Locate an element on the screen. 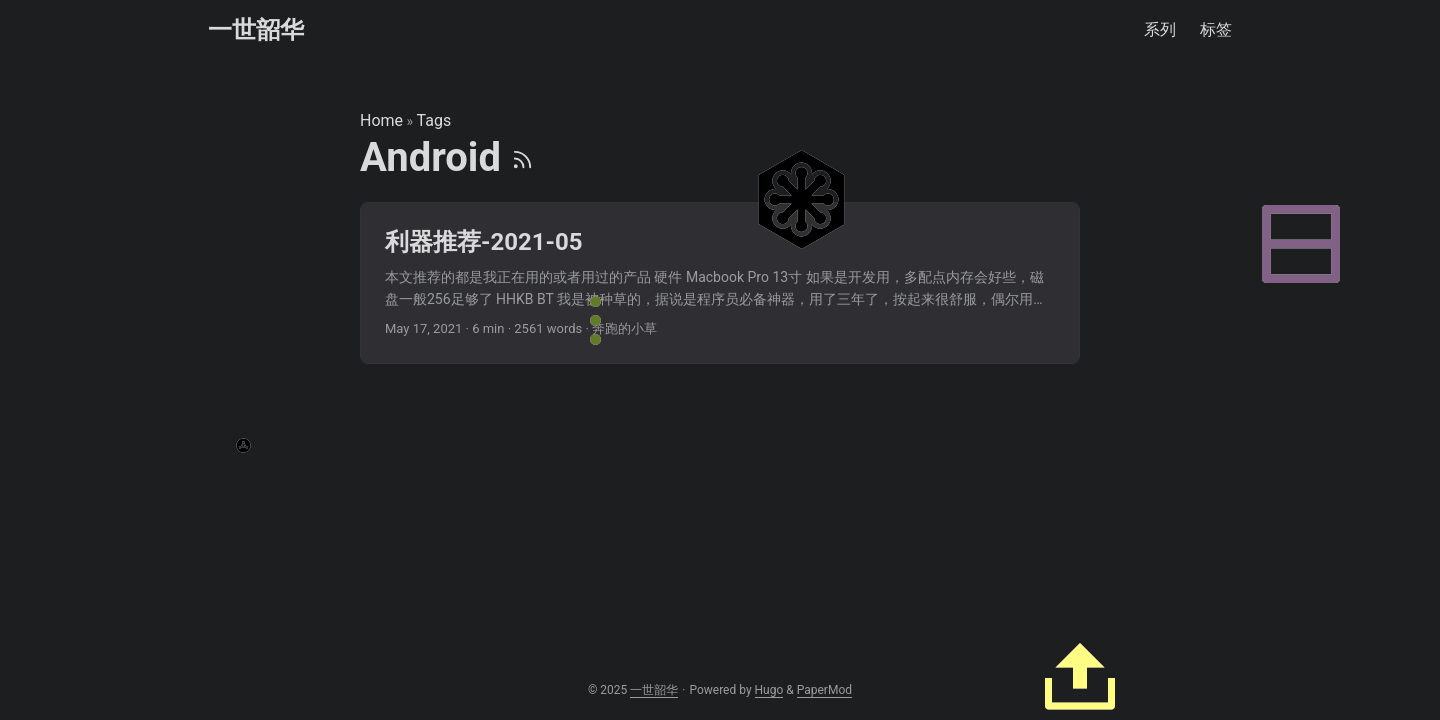  open more options menu is located at coordinates (595, 320).